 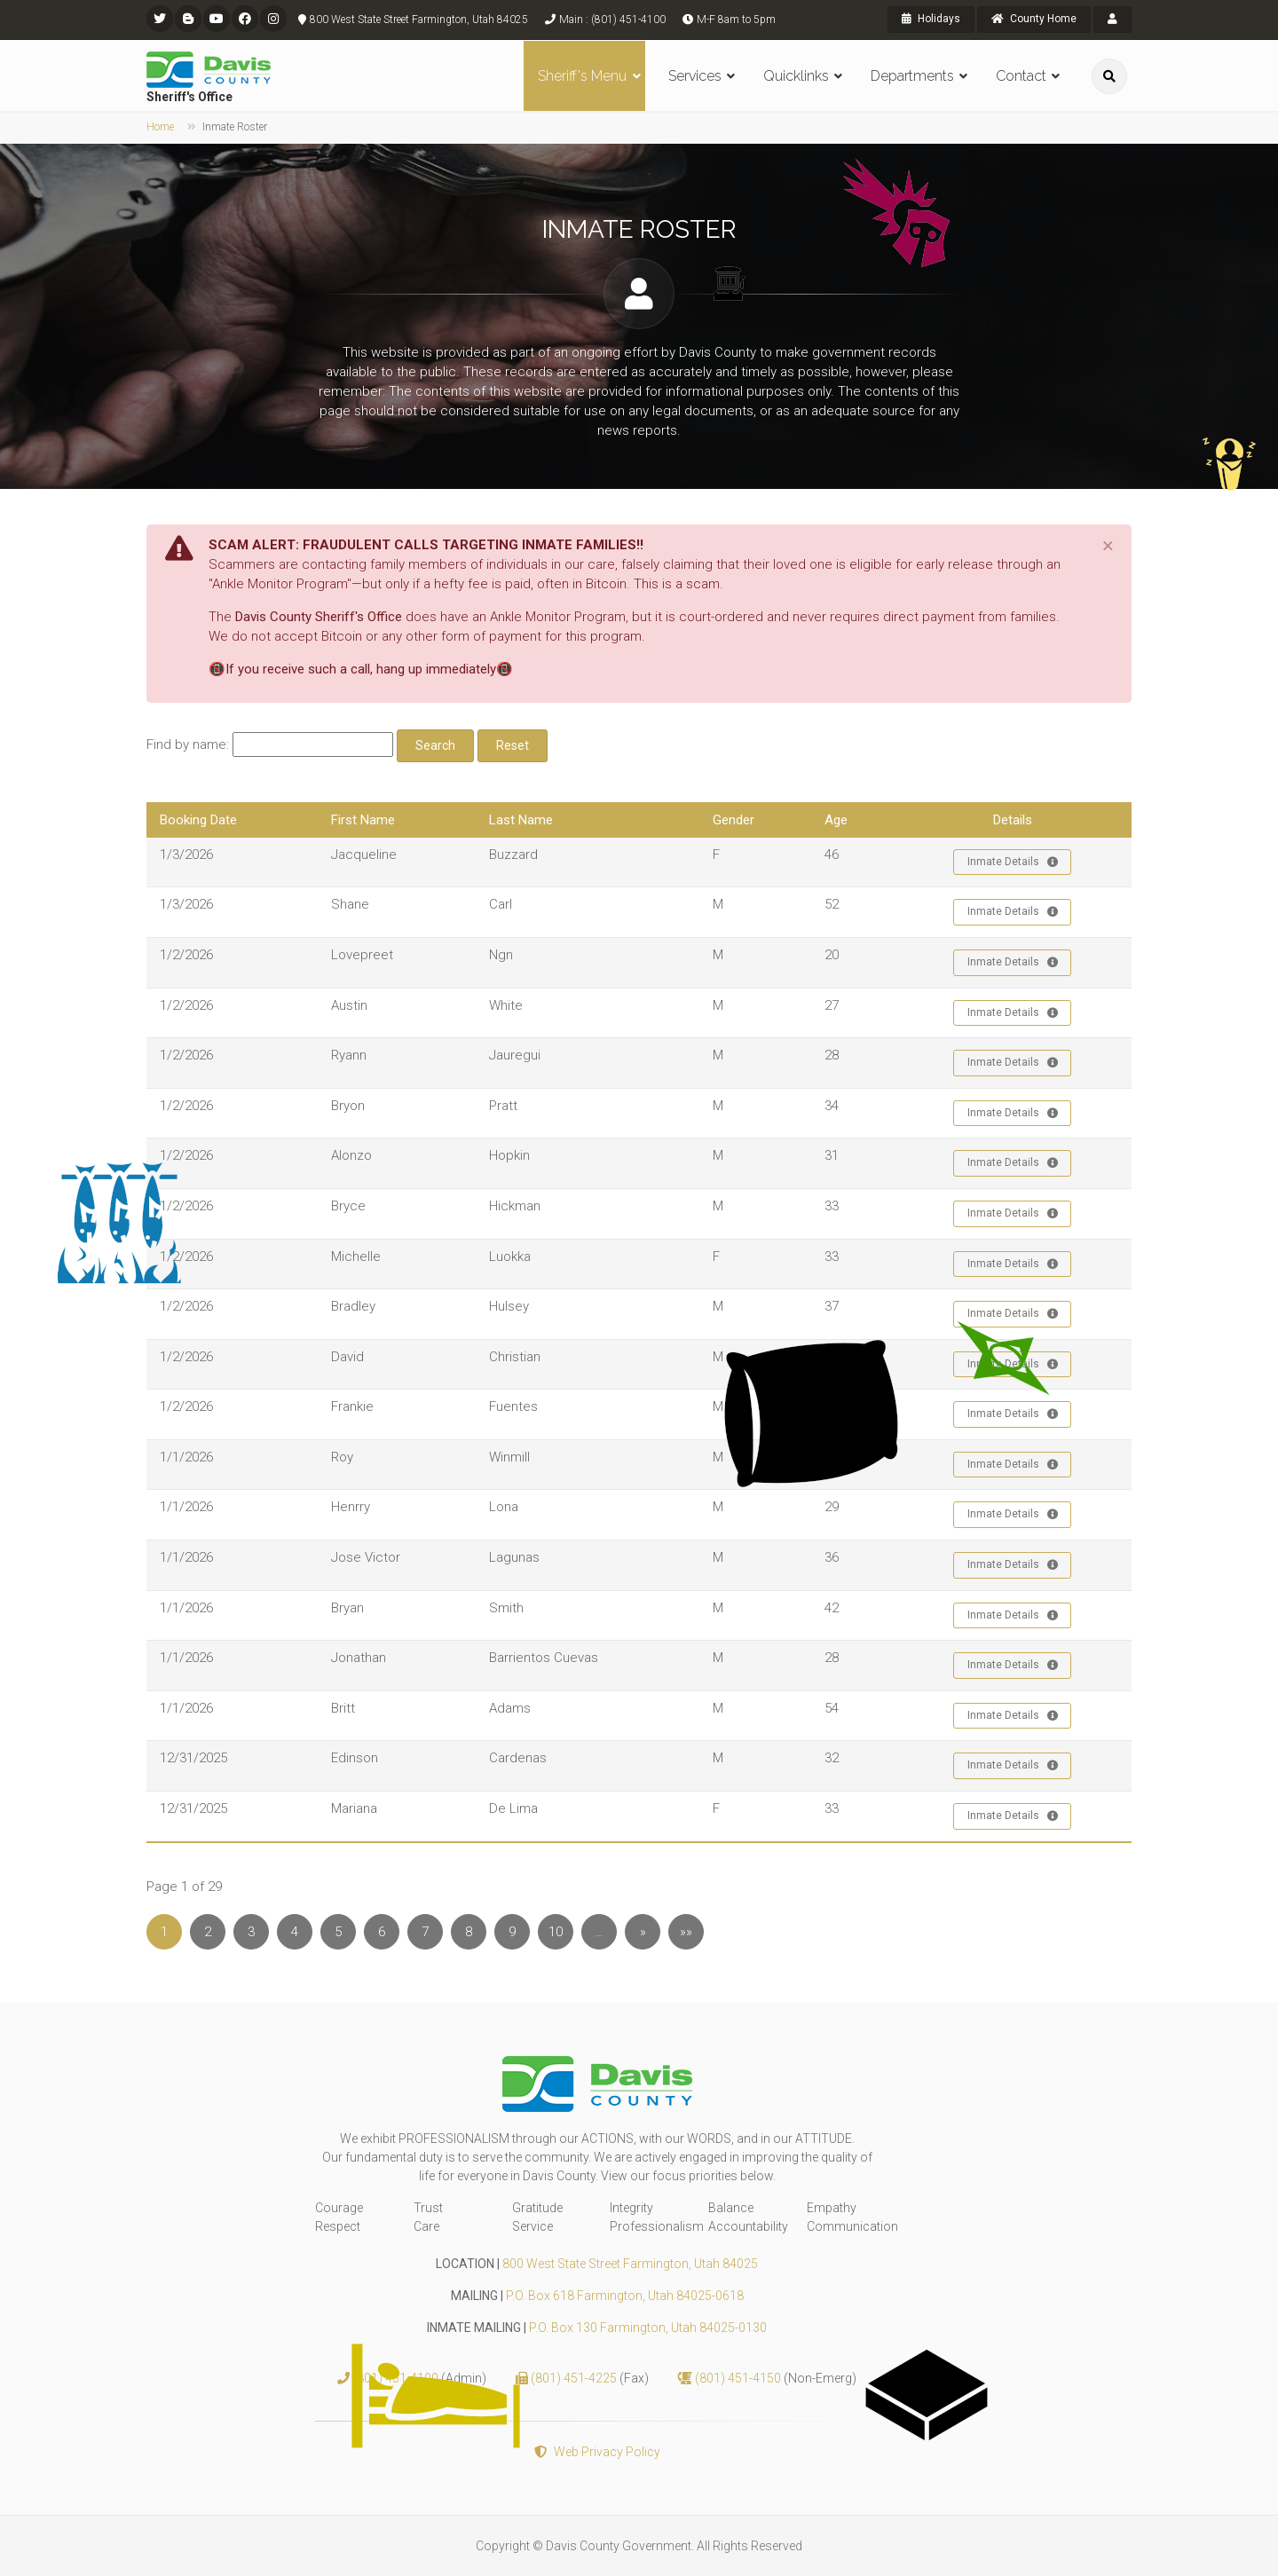 I want to click on indicates sleep mode or rest status, so click(x=436, y=2375).